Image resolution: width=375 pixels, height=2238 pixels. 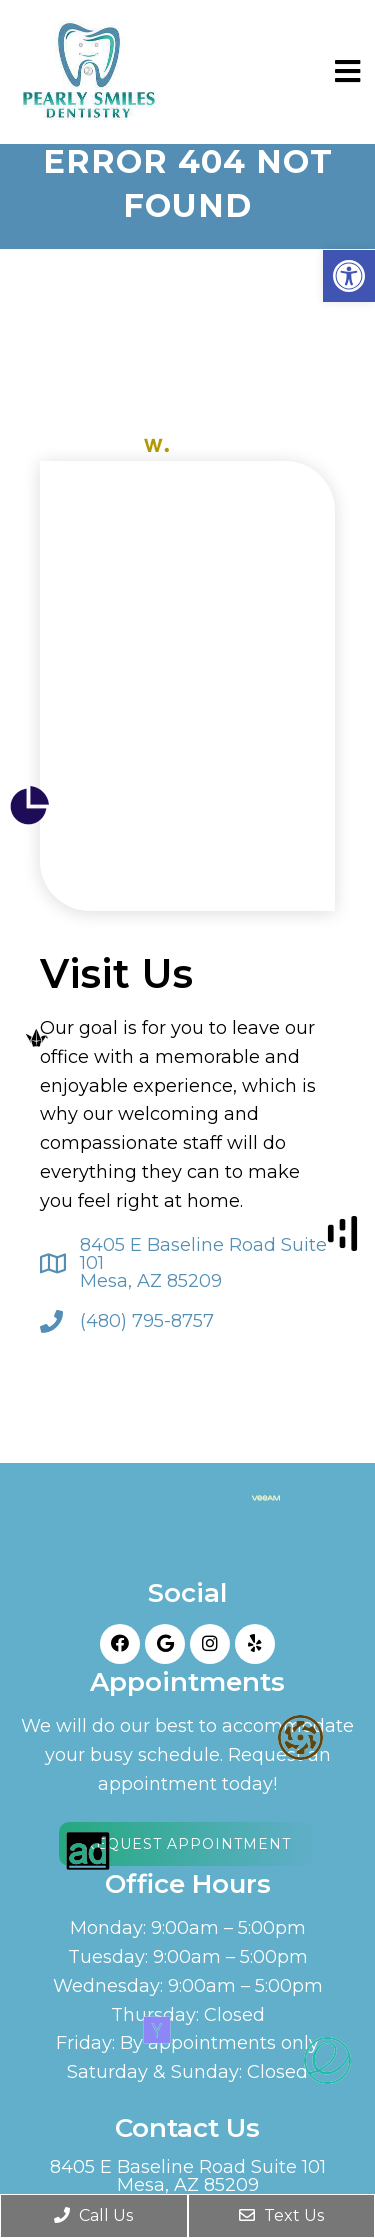 What do you see at coordinates (300, 1737) in the screenshot?
I see `quasar framework logo` at bounding box center [300, 1737].